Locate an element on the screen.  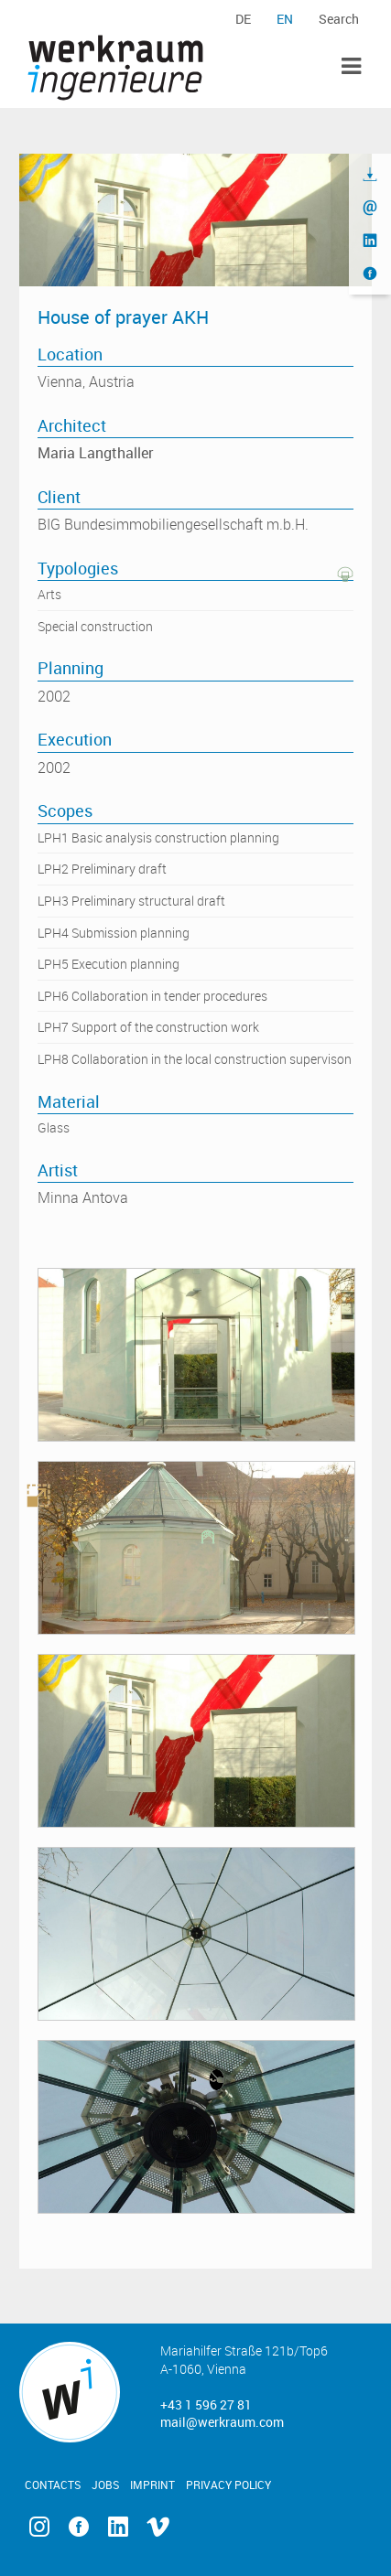
select pirate or rogue character class is located at coordinates (216, 2079).